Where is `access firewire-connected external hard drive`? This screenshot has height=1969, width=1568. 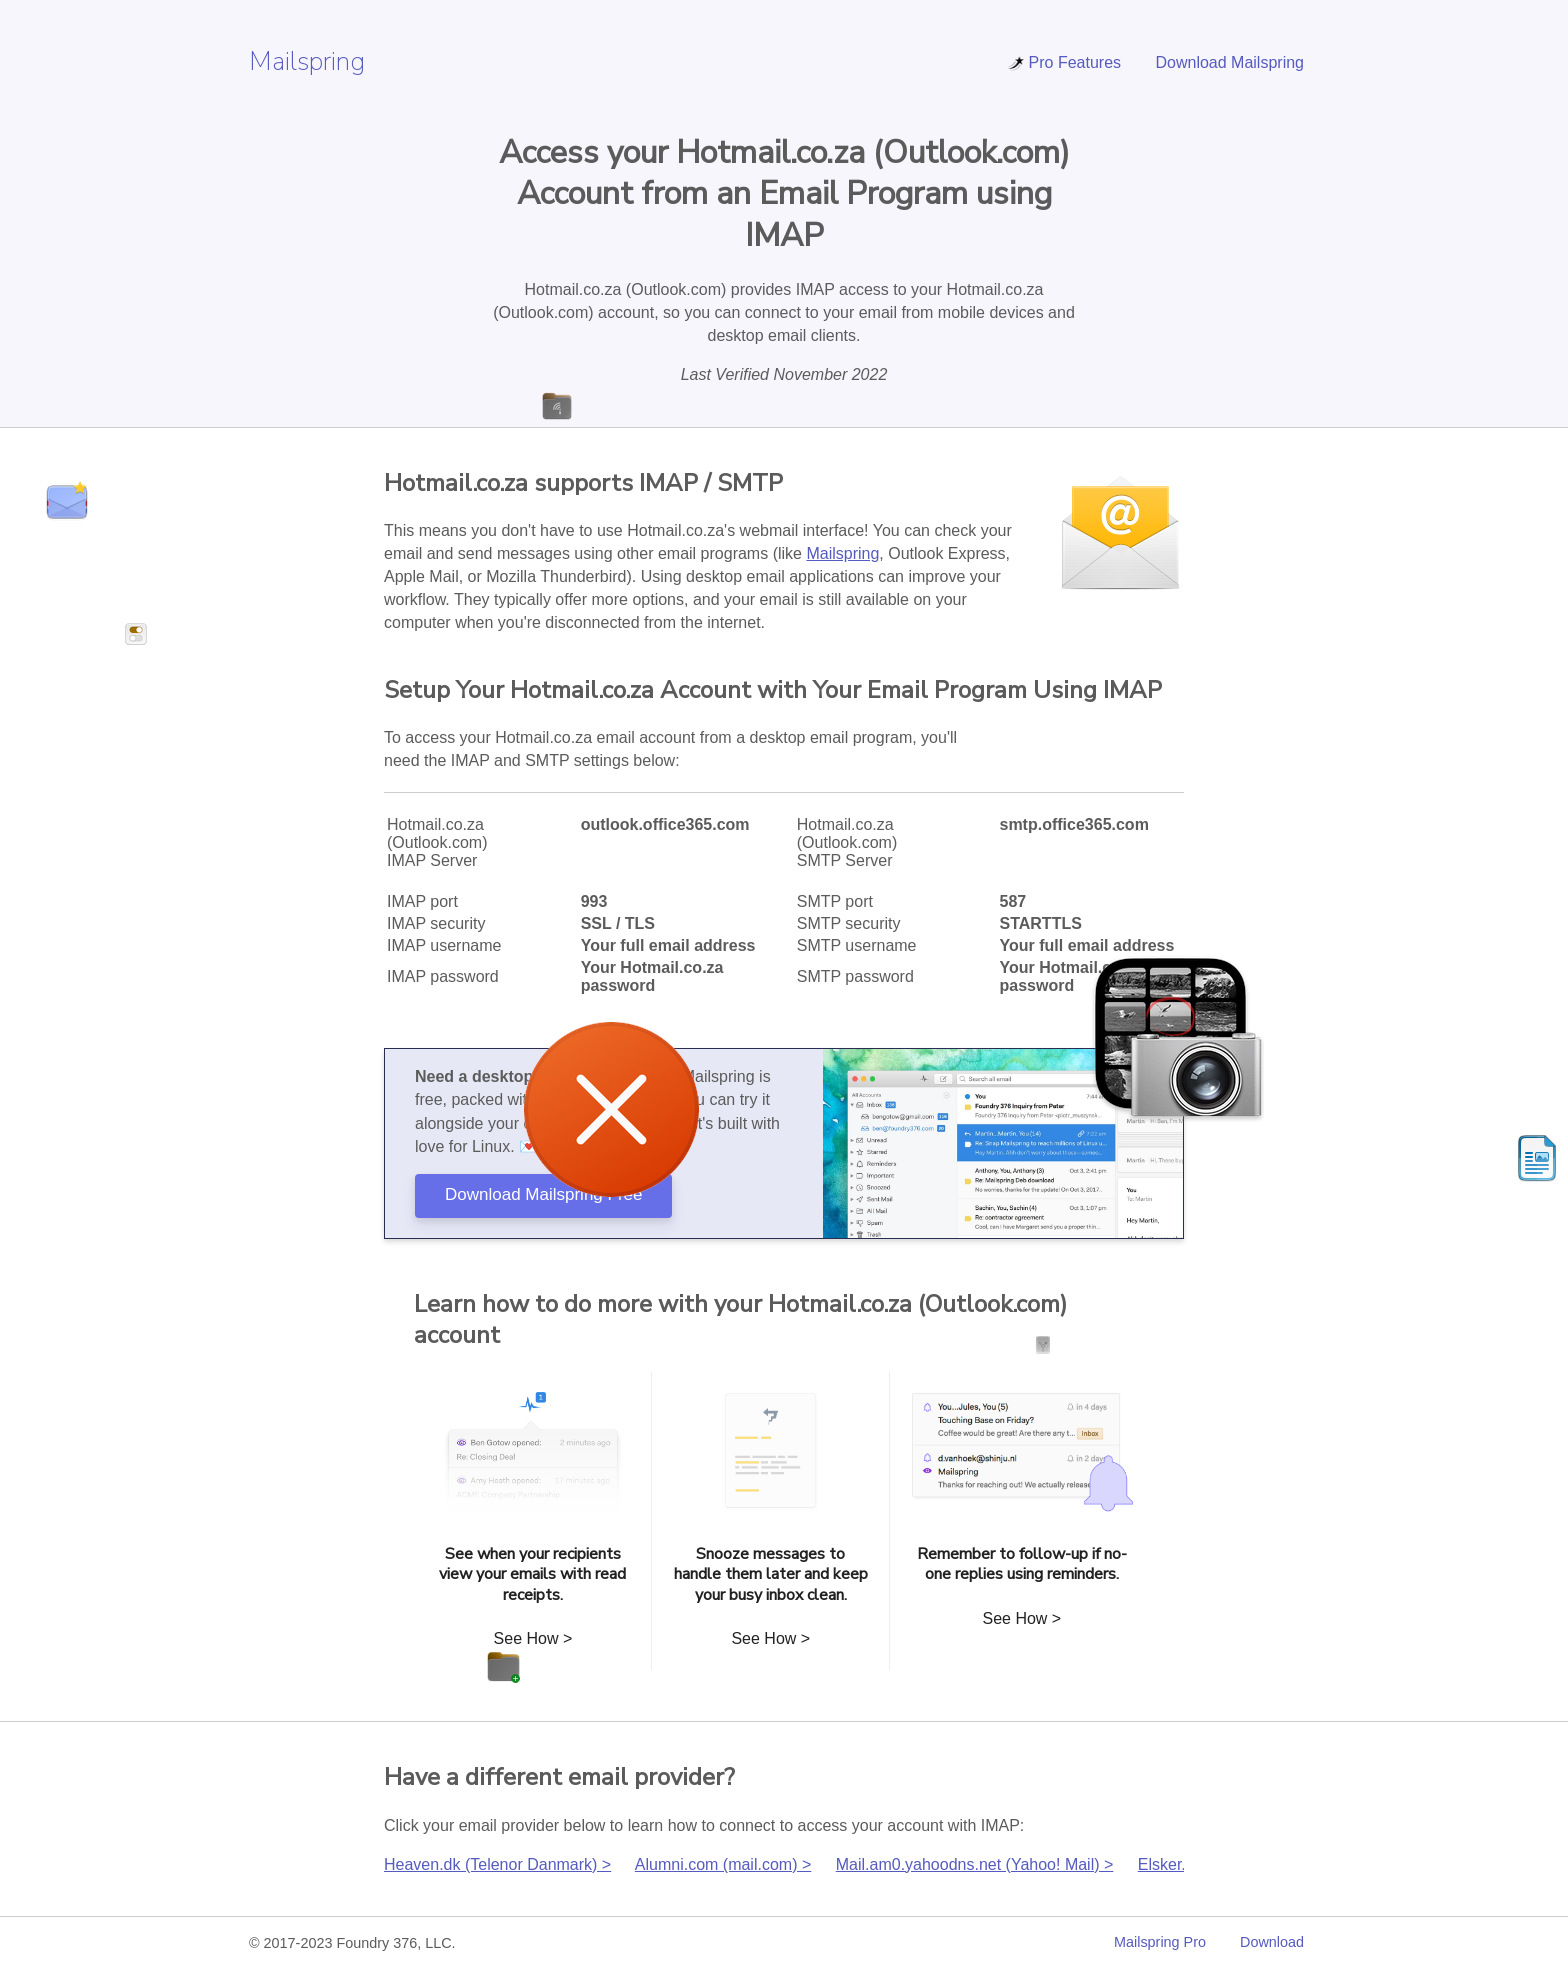 access firewire-connected external hard drive is located at coordinates (1043, 1345).